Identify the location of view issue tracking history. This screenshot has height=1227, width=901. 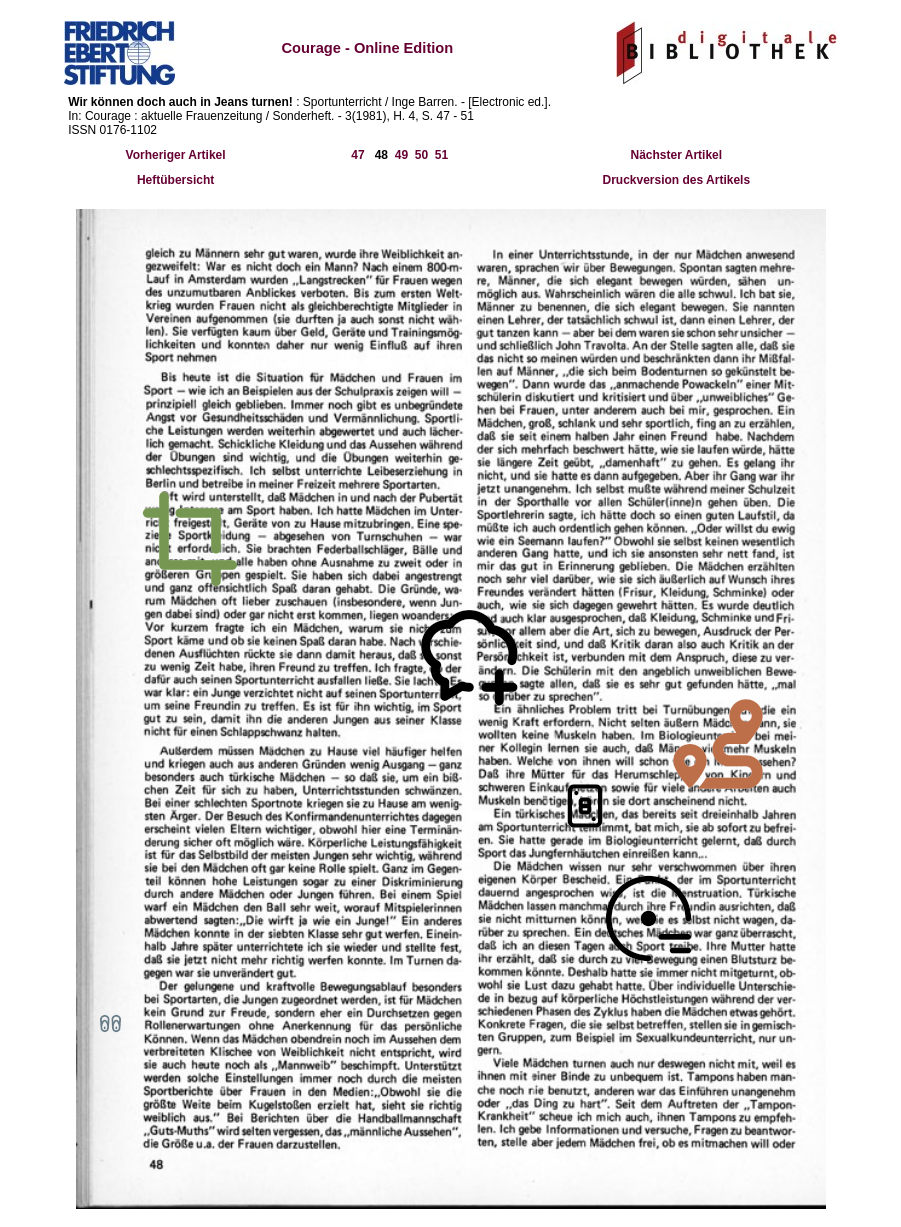
(648, 918).